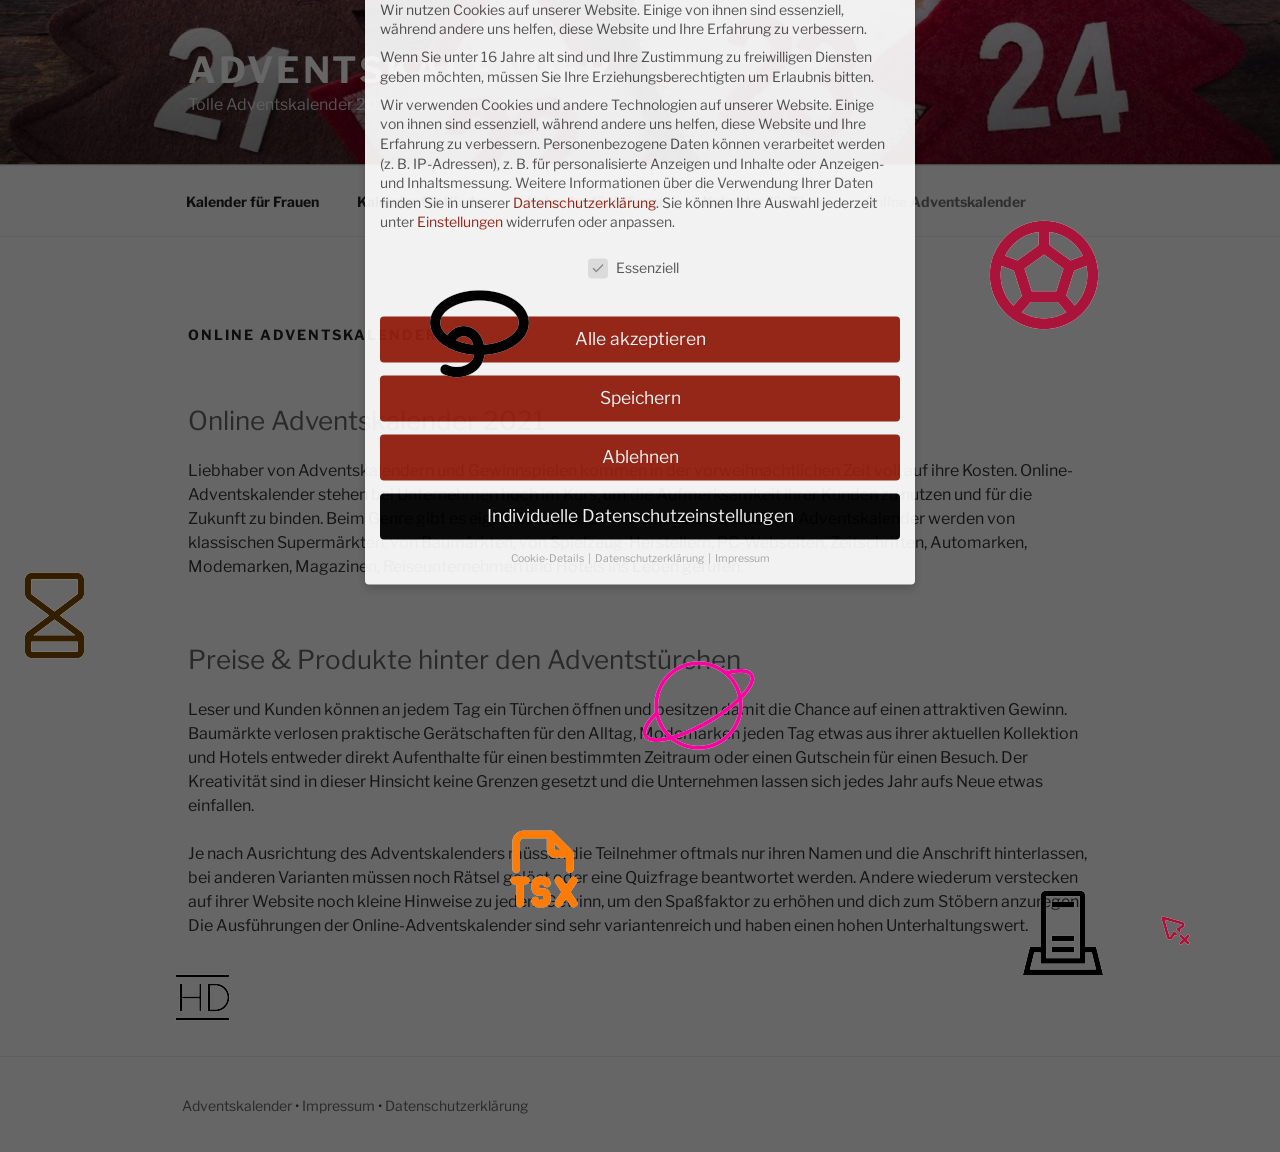 The width and height of the screenshot is (1280, 1152). Describe the element at coordinates (54, 615) in the screenshot. I see `indicates time is running low` at that location.